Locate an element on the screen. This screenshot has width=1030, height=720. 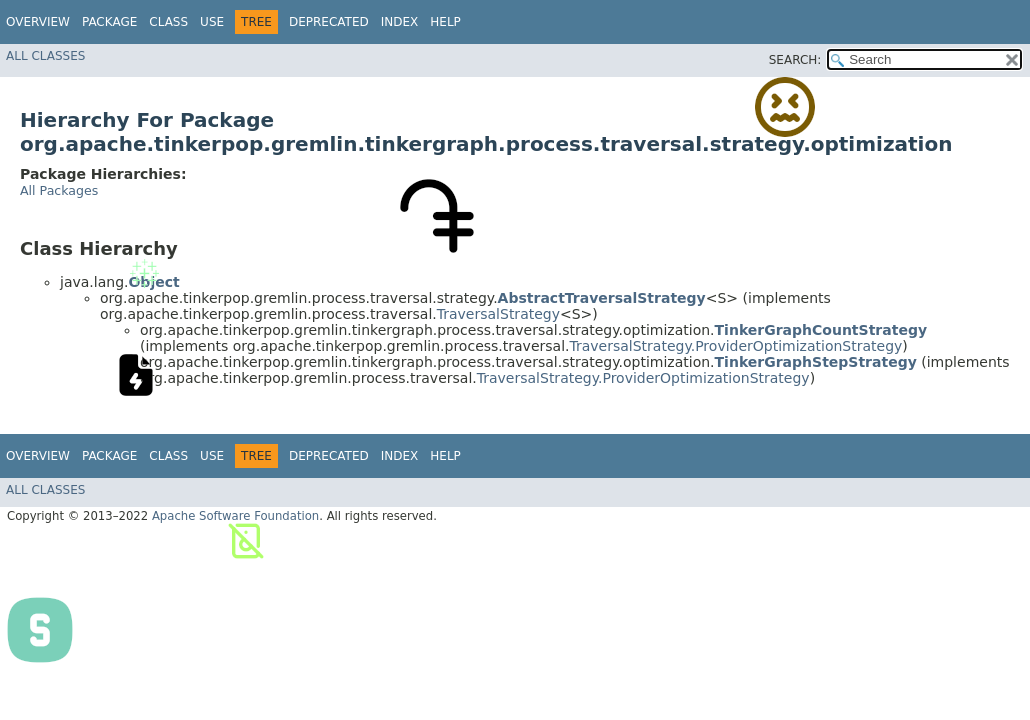
open power or energy-related document is located at coordinates (136, 375).